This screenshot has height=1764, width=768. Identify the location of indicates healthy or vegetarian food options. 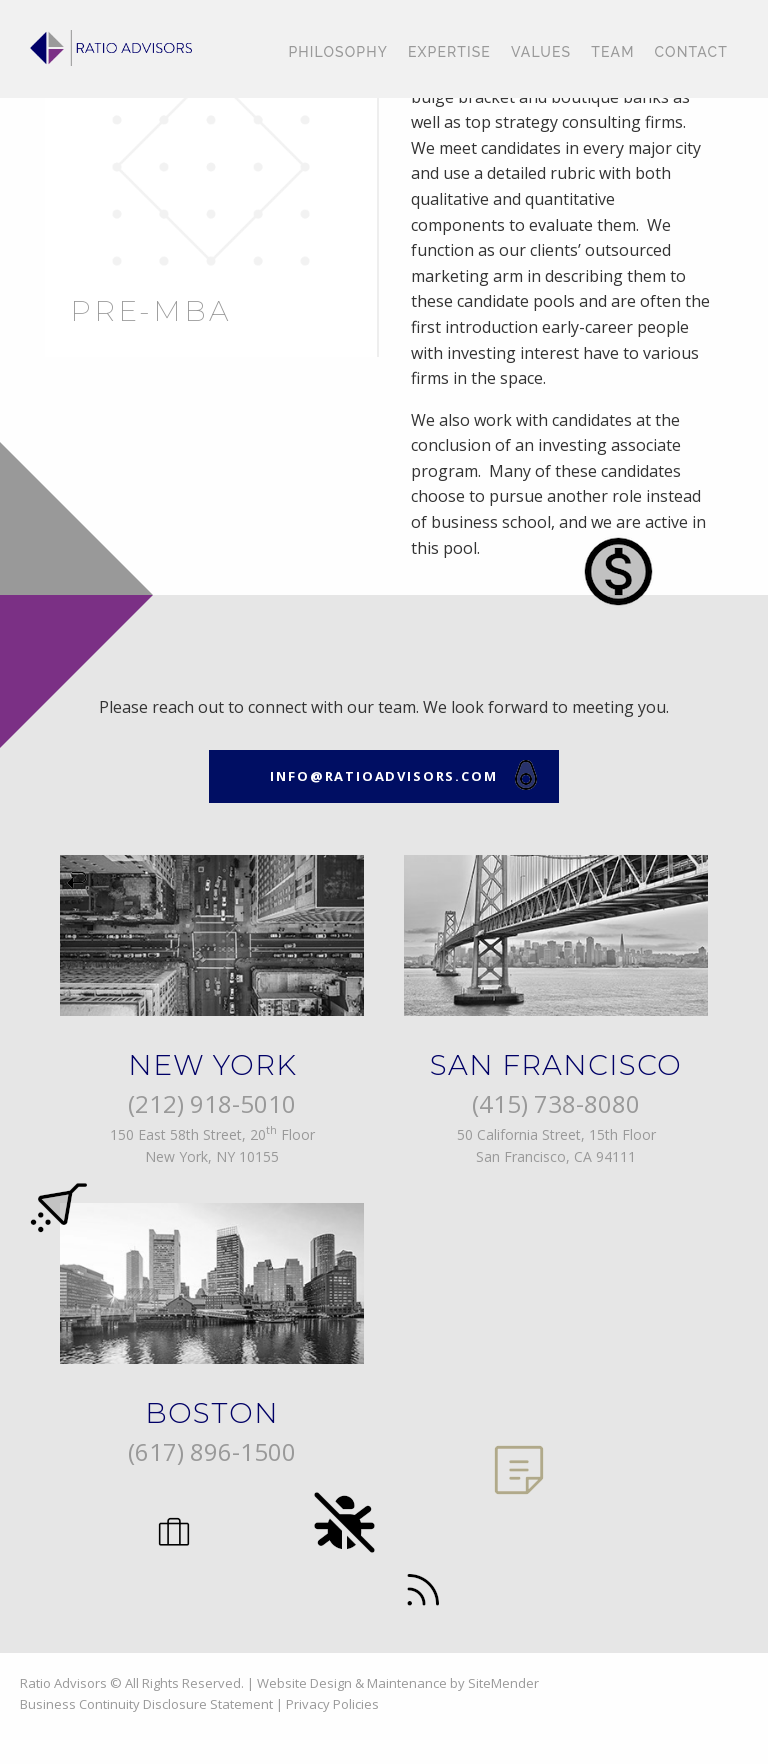
(526, 775).